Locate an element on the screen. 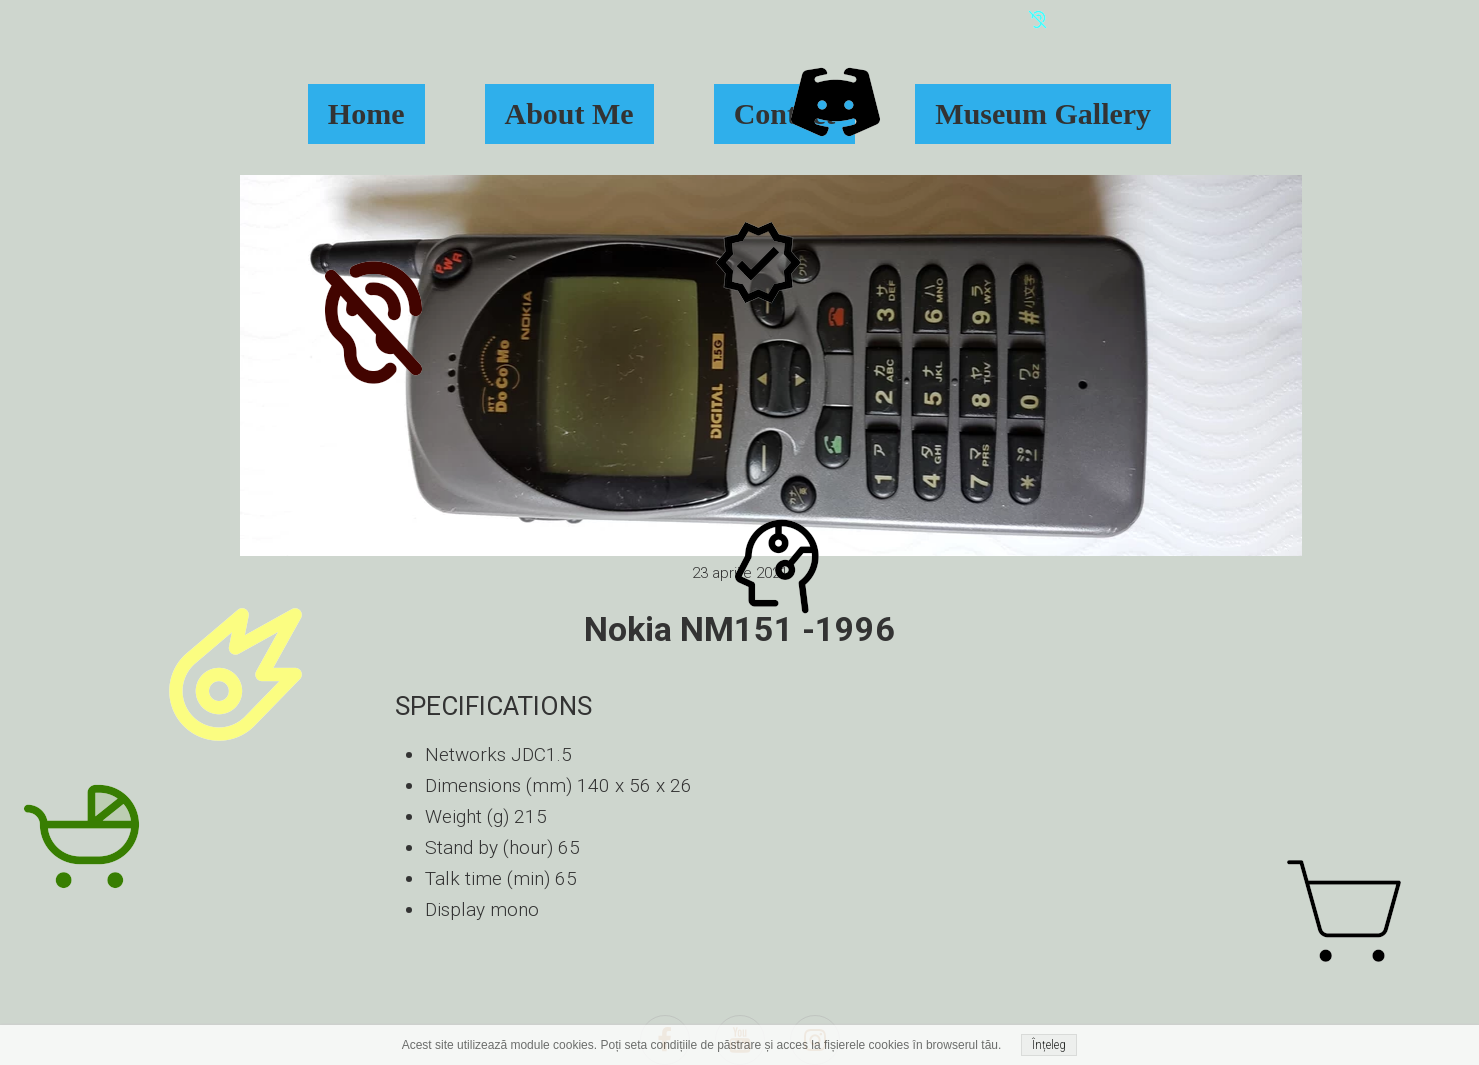  view your shopping cart is located at coordinates (1346, 911).